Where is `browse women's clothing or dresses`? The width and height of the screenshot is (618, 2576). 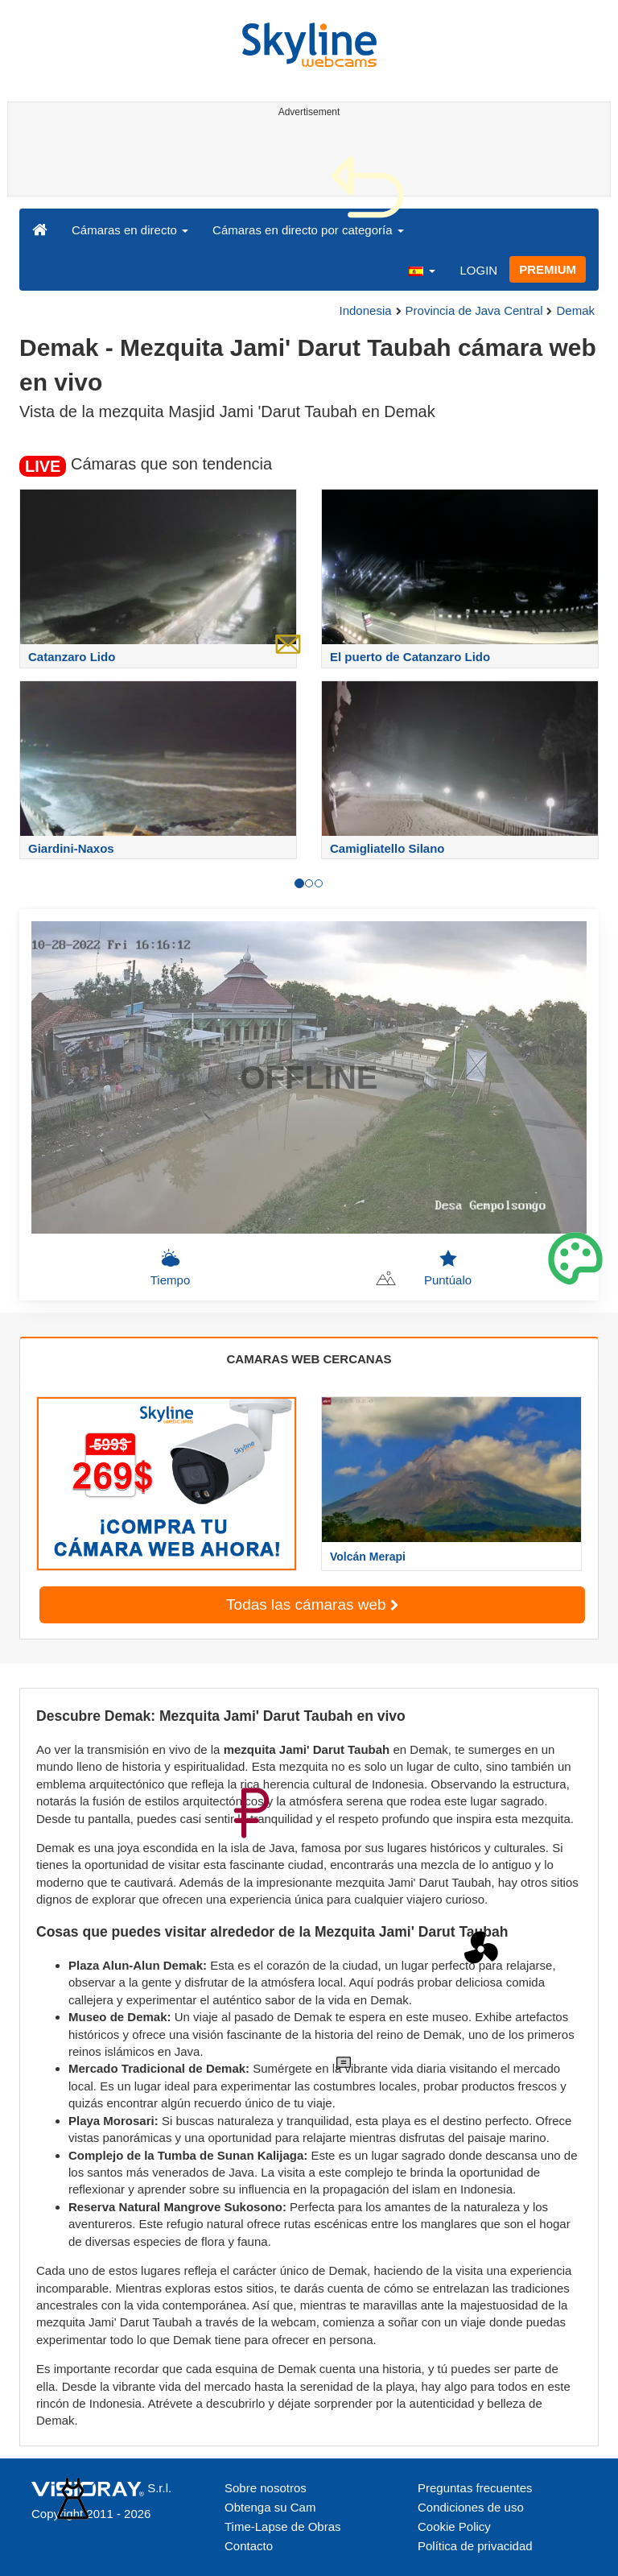
browse women's clothing or dresses is located at coordinates (72, 2500).